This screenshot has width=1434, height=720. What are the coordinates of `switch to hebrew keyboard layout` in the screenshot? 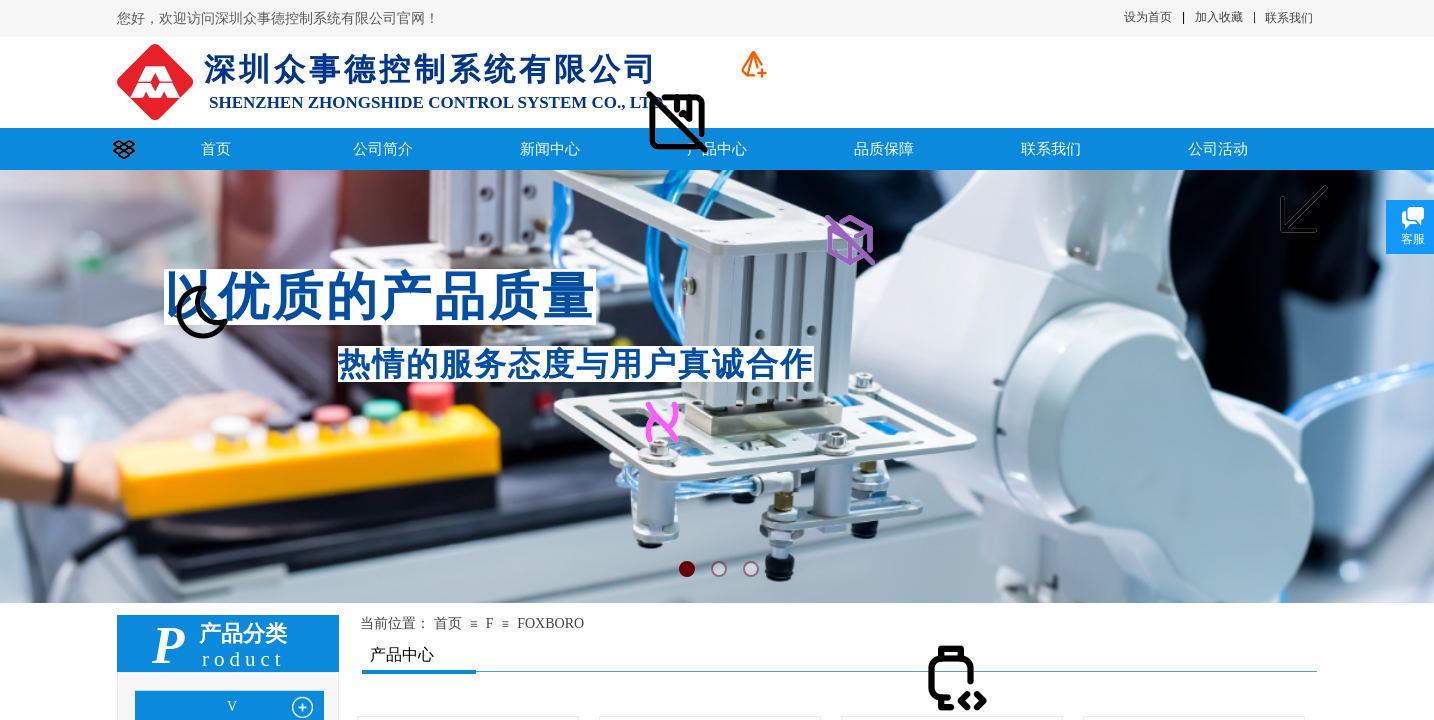 It's located at (663, 422).